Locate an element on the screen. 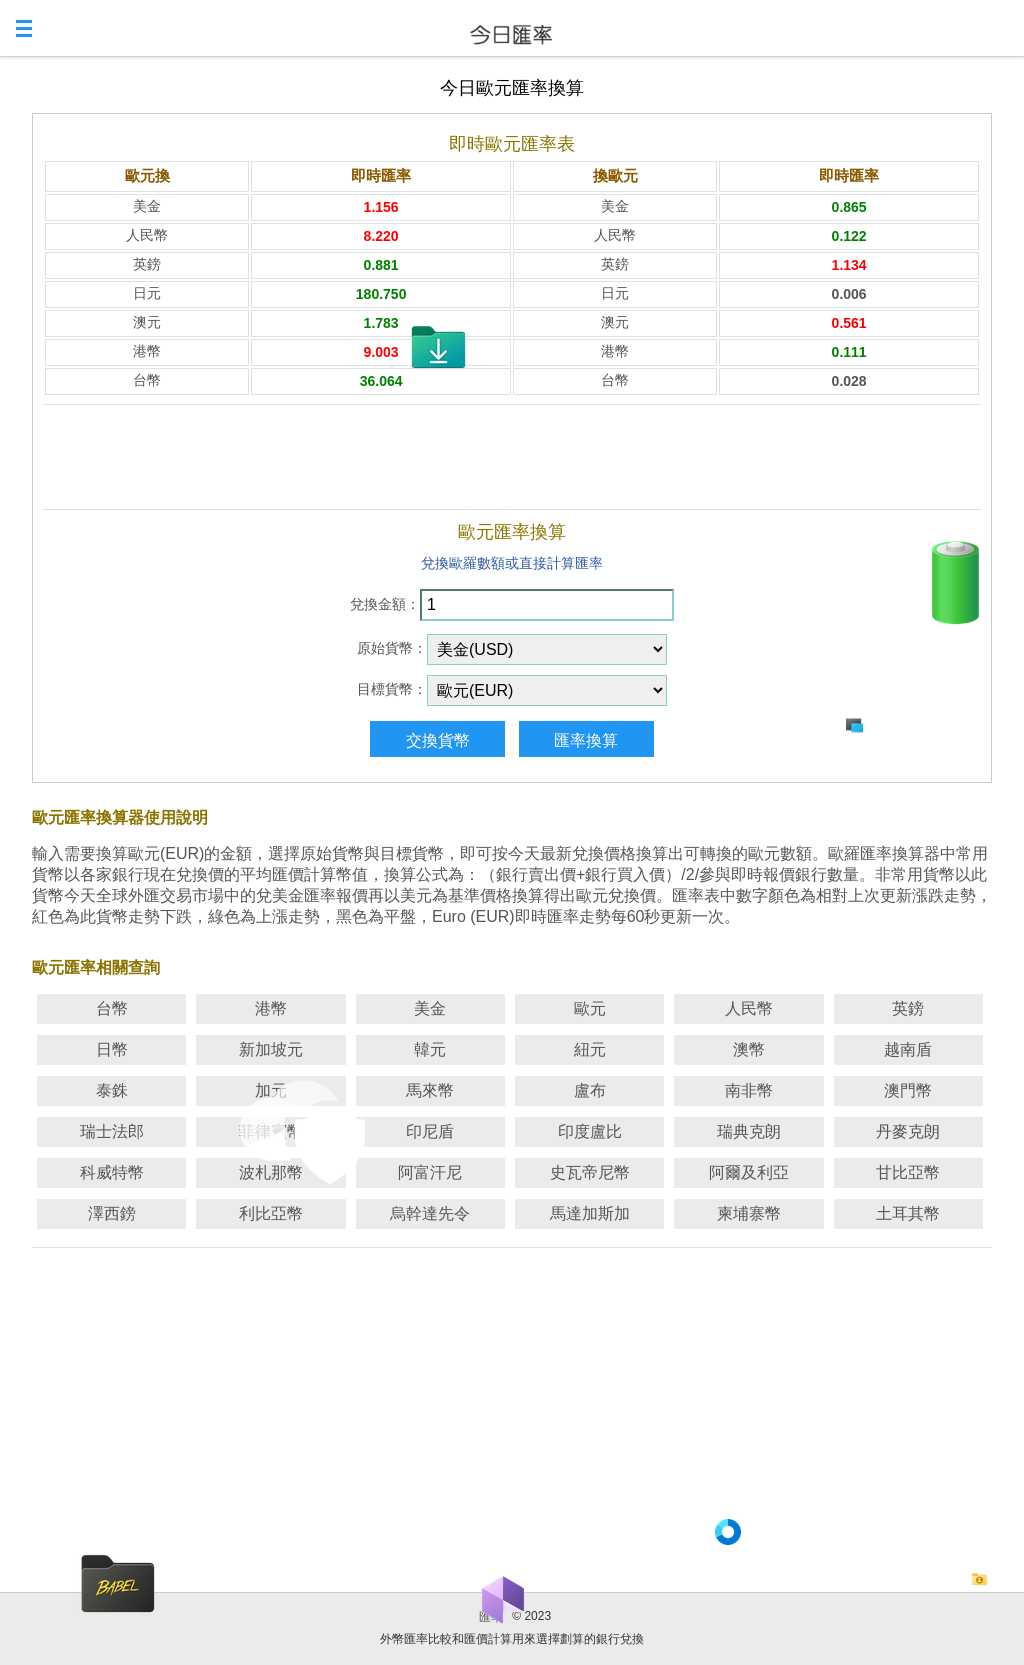 The image size is (1024, 1665). file is syncing to OneDrive cloud storage is located at coordinates (302, 1121).